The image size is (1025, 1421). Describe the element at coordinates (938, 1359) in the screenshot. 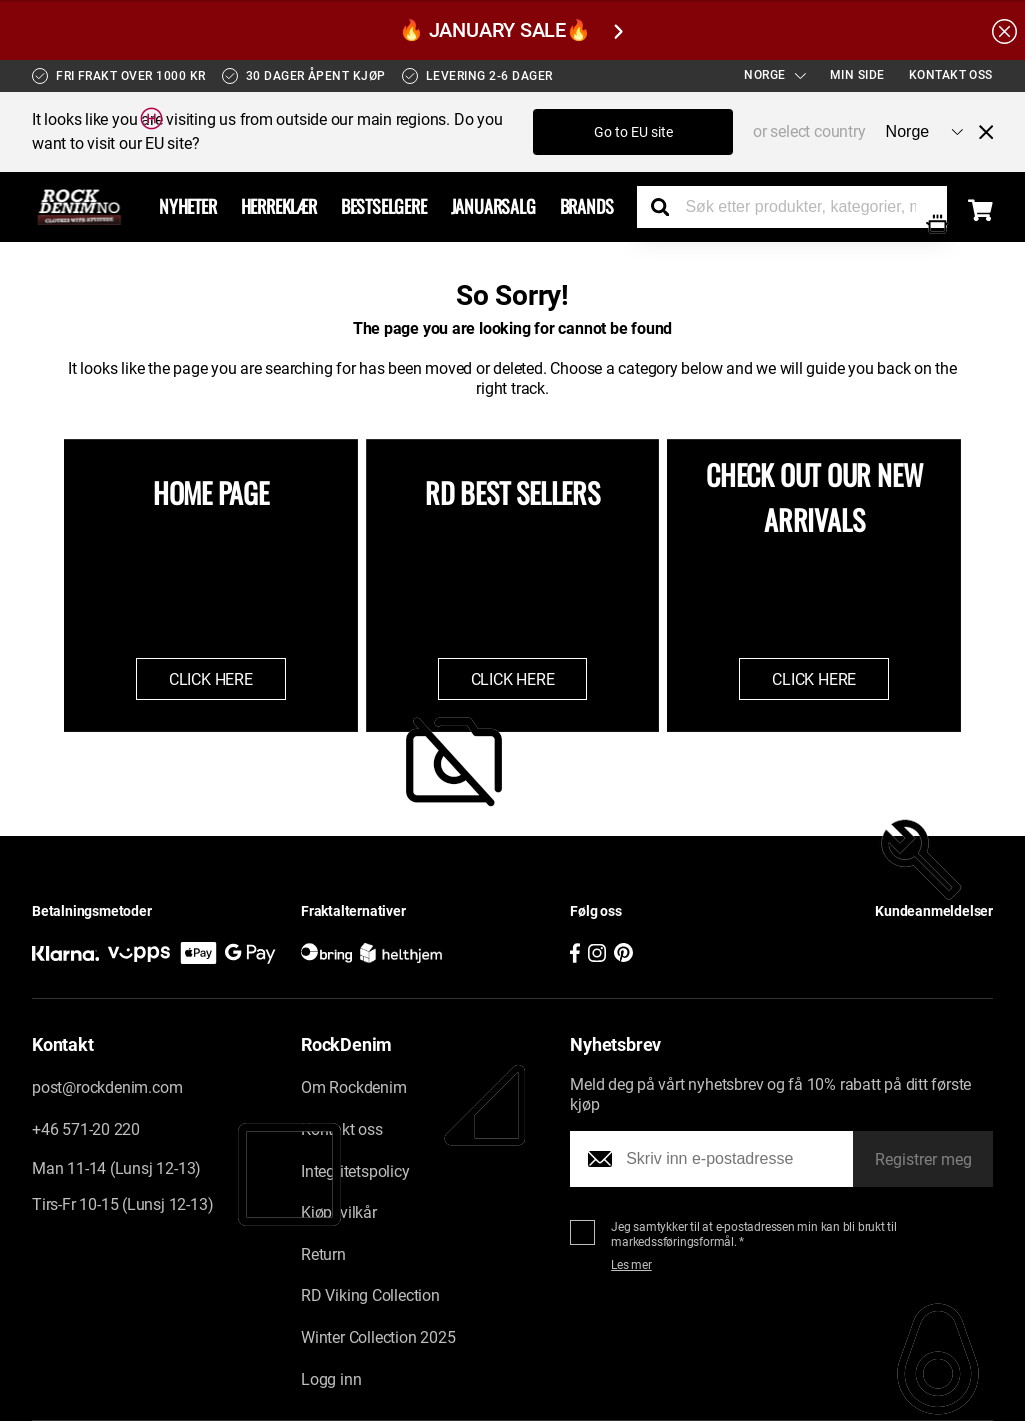

I see `indicates healthy or vegetarian food options` at that location.